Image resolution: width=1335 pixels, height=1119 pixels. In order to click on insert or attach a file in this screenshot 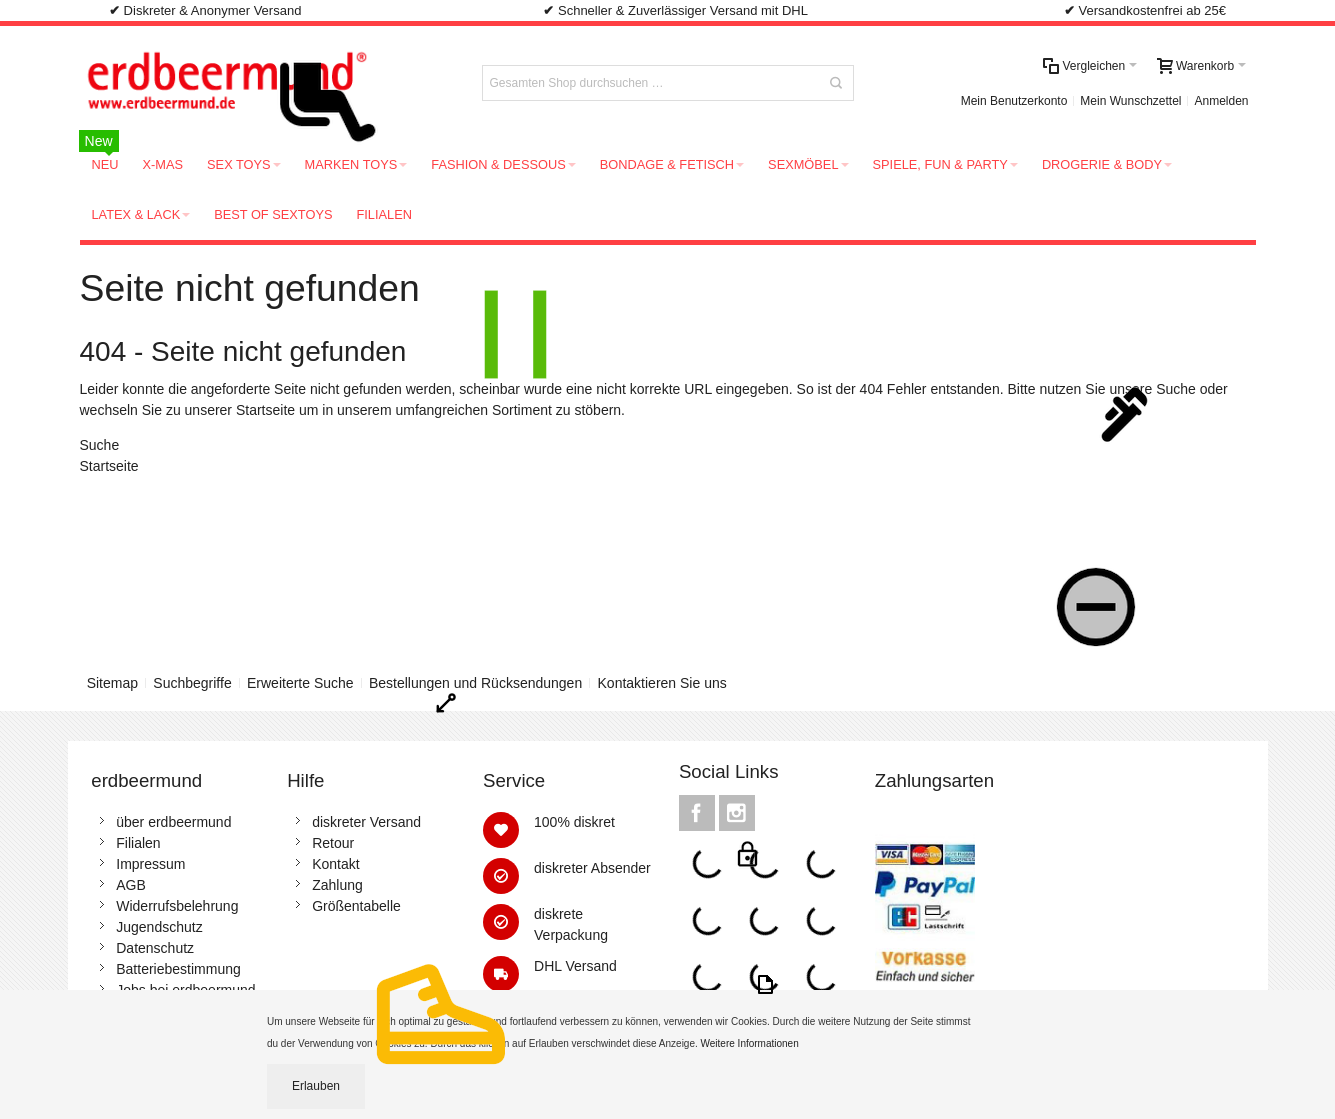, I will do `click(765, 984)`.